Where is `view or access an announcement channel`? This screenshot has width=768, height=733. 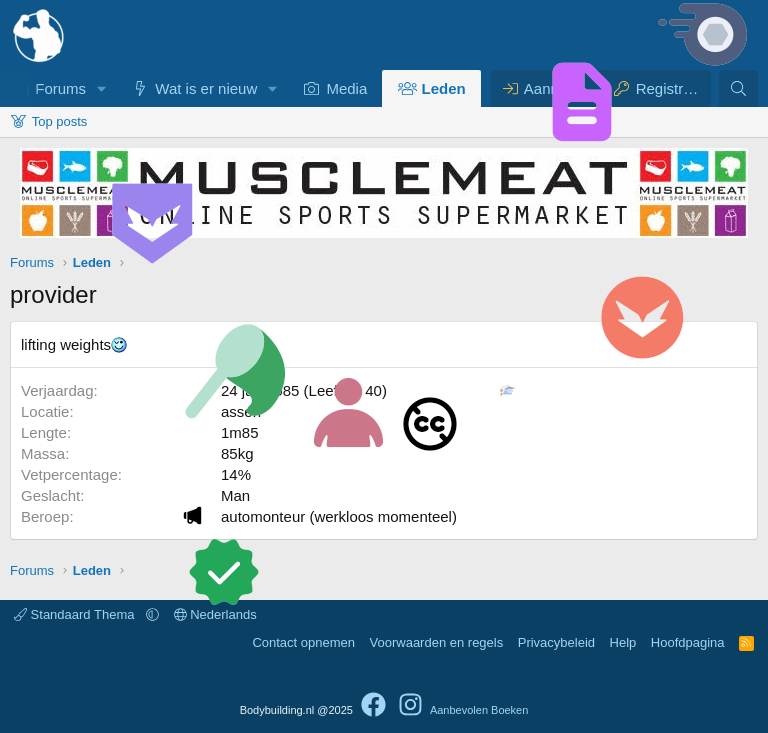
view or access an announcement channel is located at coordinates (192, 515).